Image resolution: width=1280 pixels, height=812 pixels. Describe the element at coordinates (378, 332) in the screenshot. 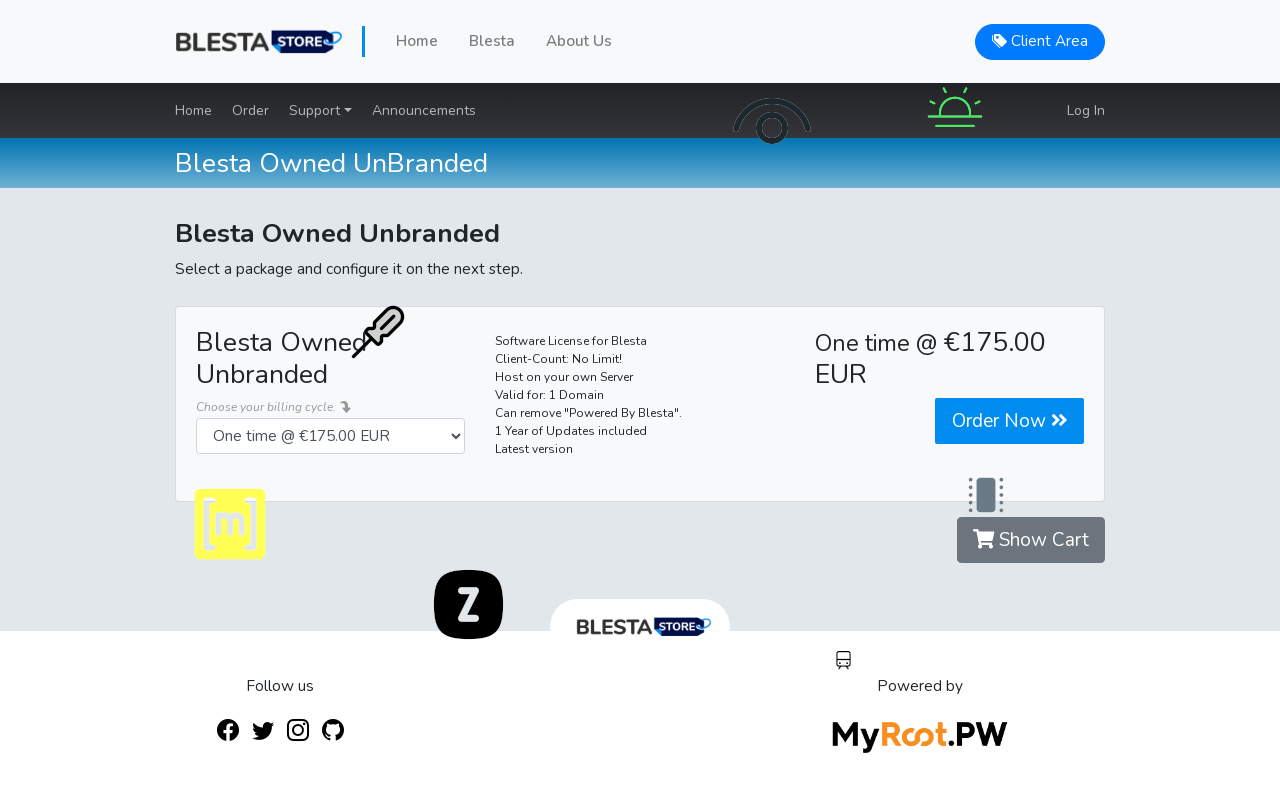

I see `access settings or configuration options` at that location.